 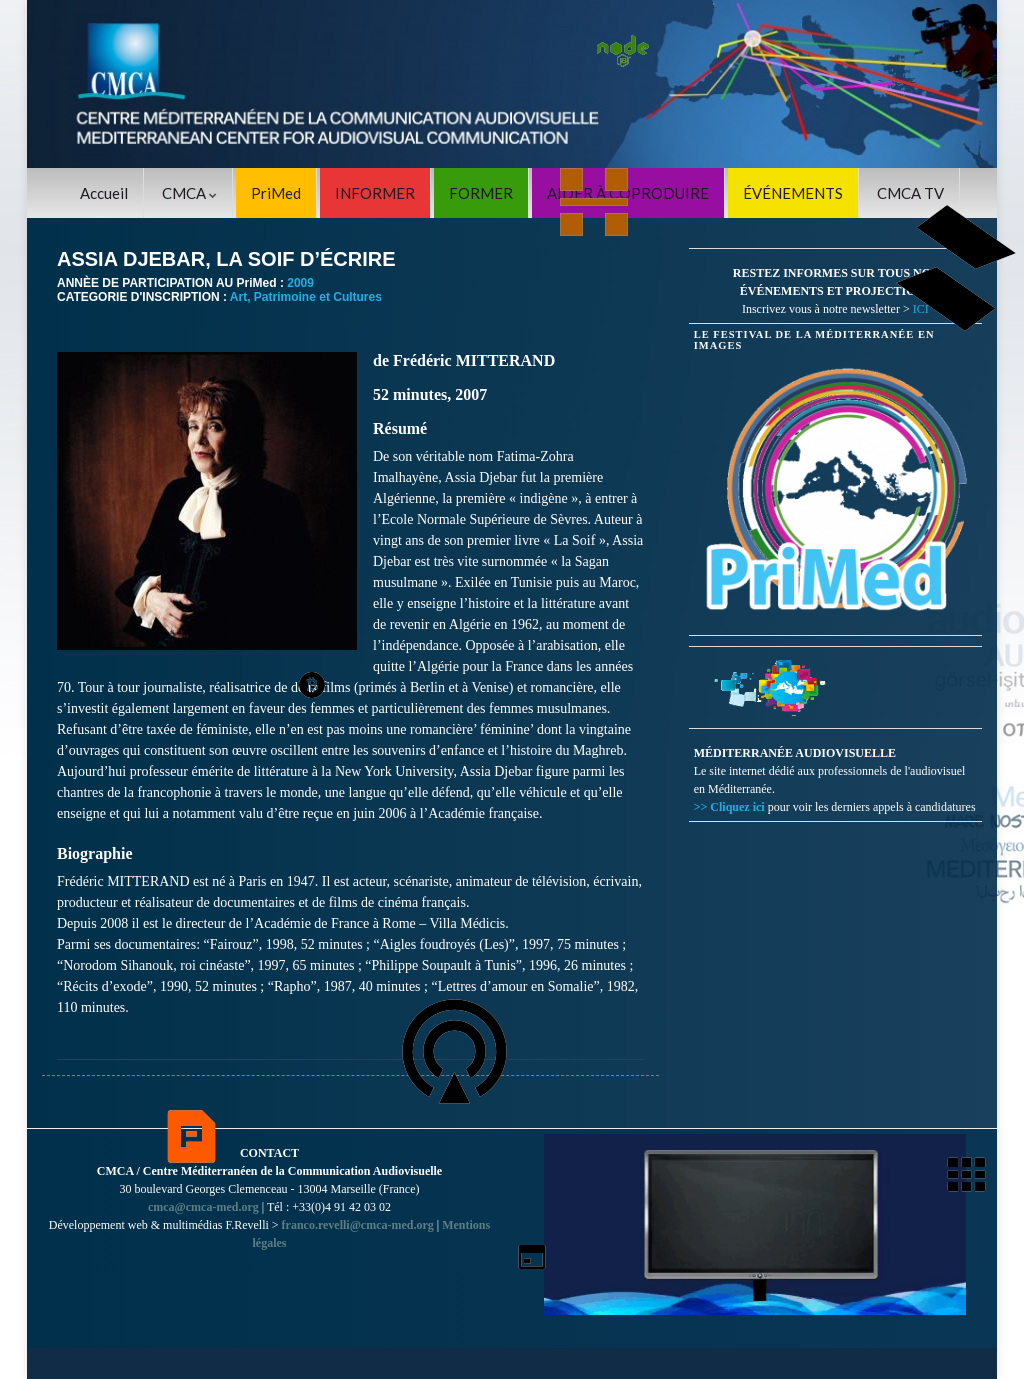 I want to click on scan a QR code, so click(x=594, y=202).